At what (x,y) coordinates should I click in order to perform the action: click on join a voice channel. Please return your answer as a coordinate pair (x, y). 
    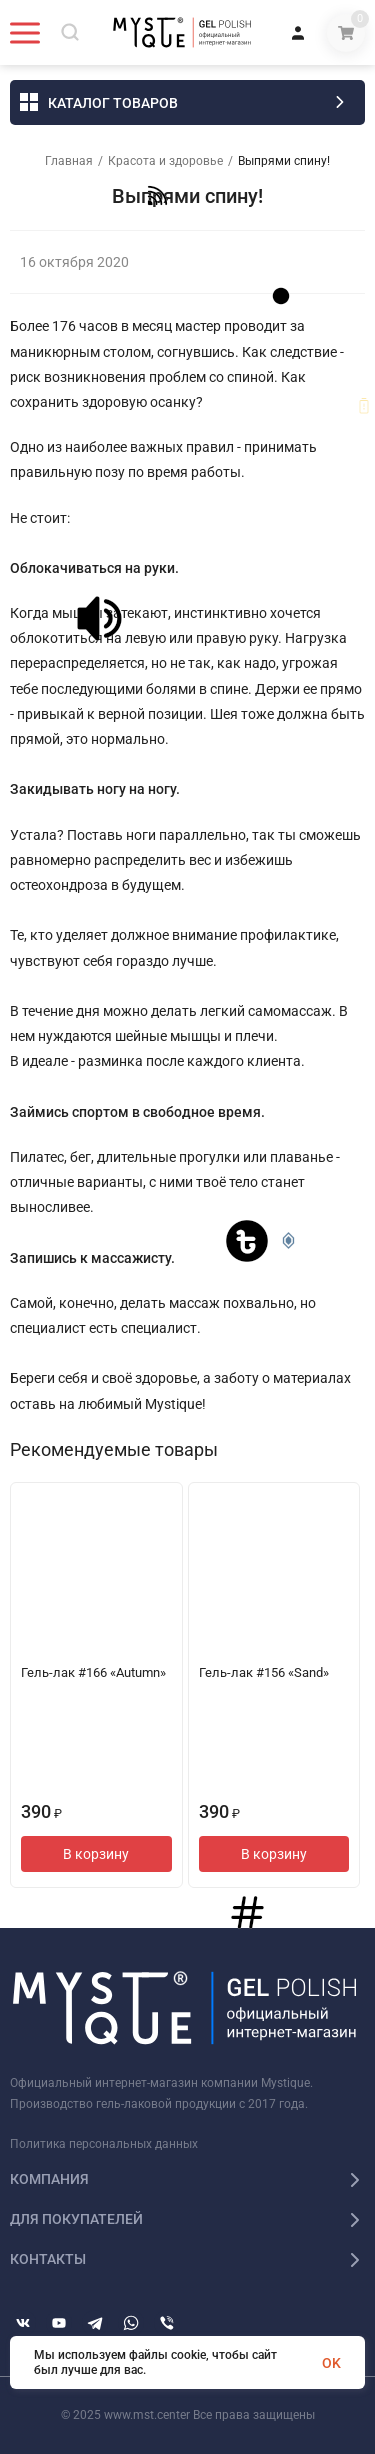
    Looking at the image, I should click on (99, 618).